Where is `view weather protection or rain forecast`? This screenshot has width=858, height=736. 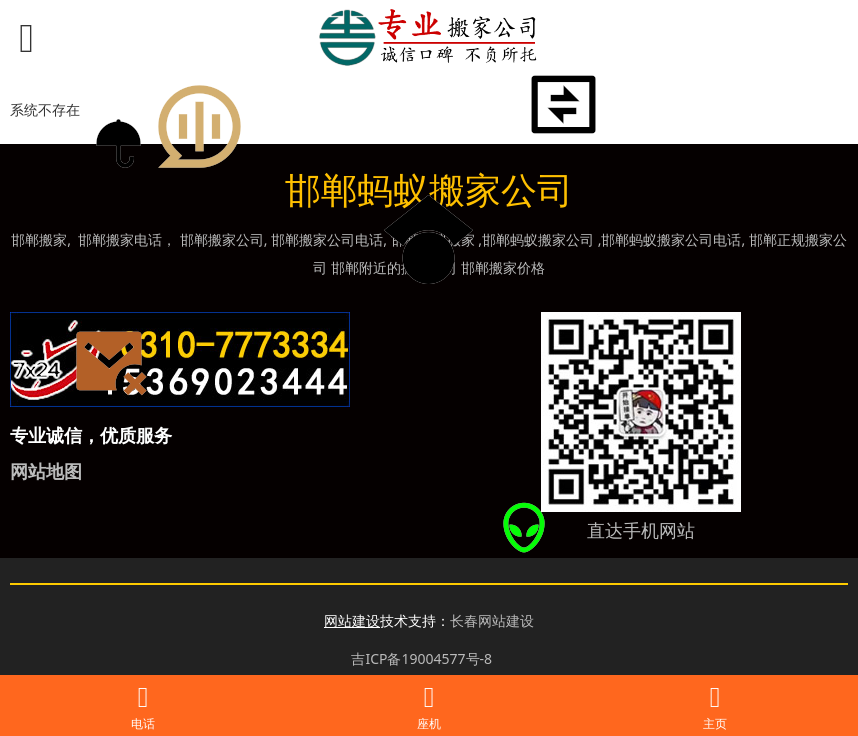
view weather protection or rain forecast is located at coordinates (118, 143).